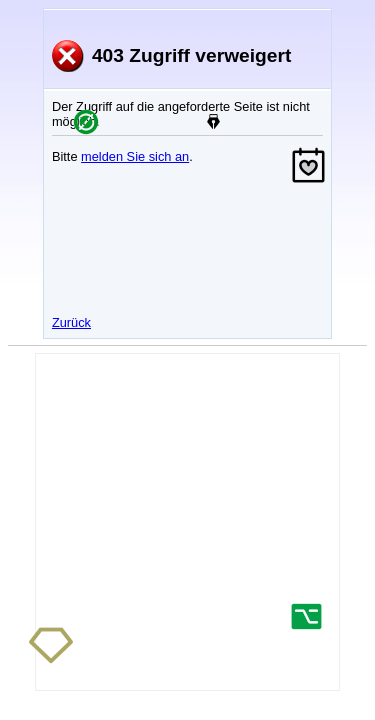 The width and height of the screenshot is (375, 720). I want to click on view favorite or loved events, so click(308, 166).